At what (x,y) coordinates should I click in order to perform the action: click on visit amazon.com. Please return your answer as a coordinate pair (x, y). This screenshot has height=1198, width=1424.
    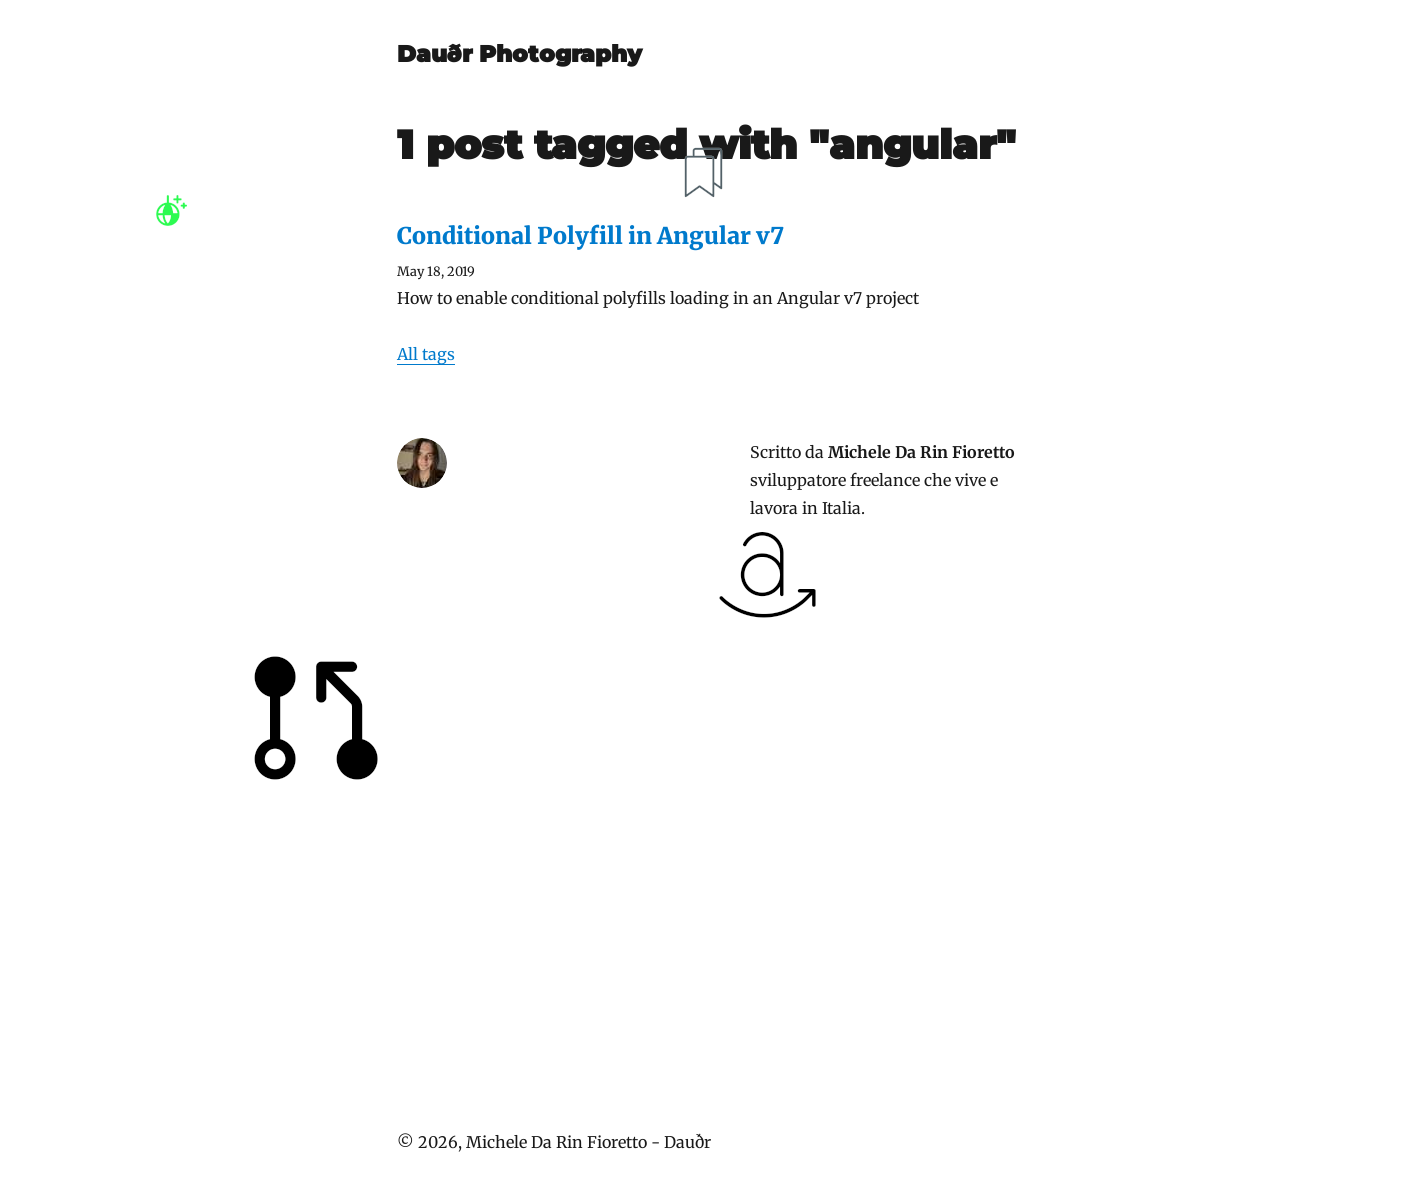
    Looking at the image, I should click on (764, 573).